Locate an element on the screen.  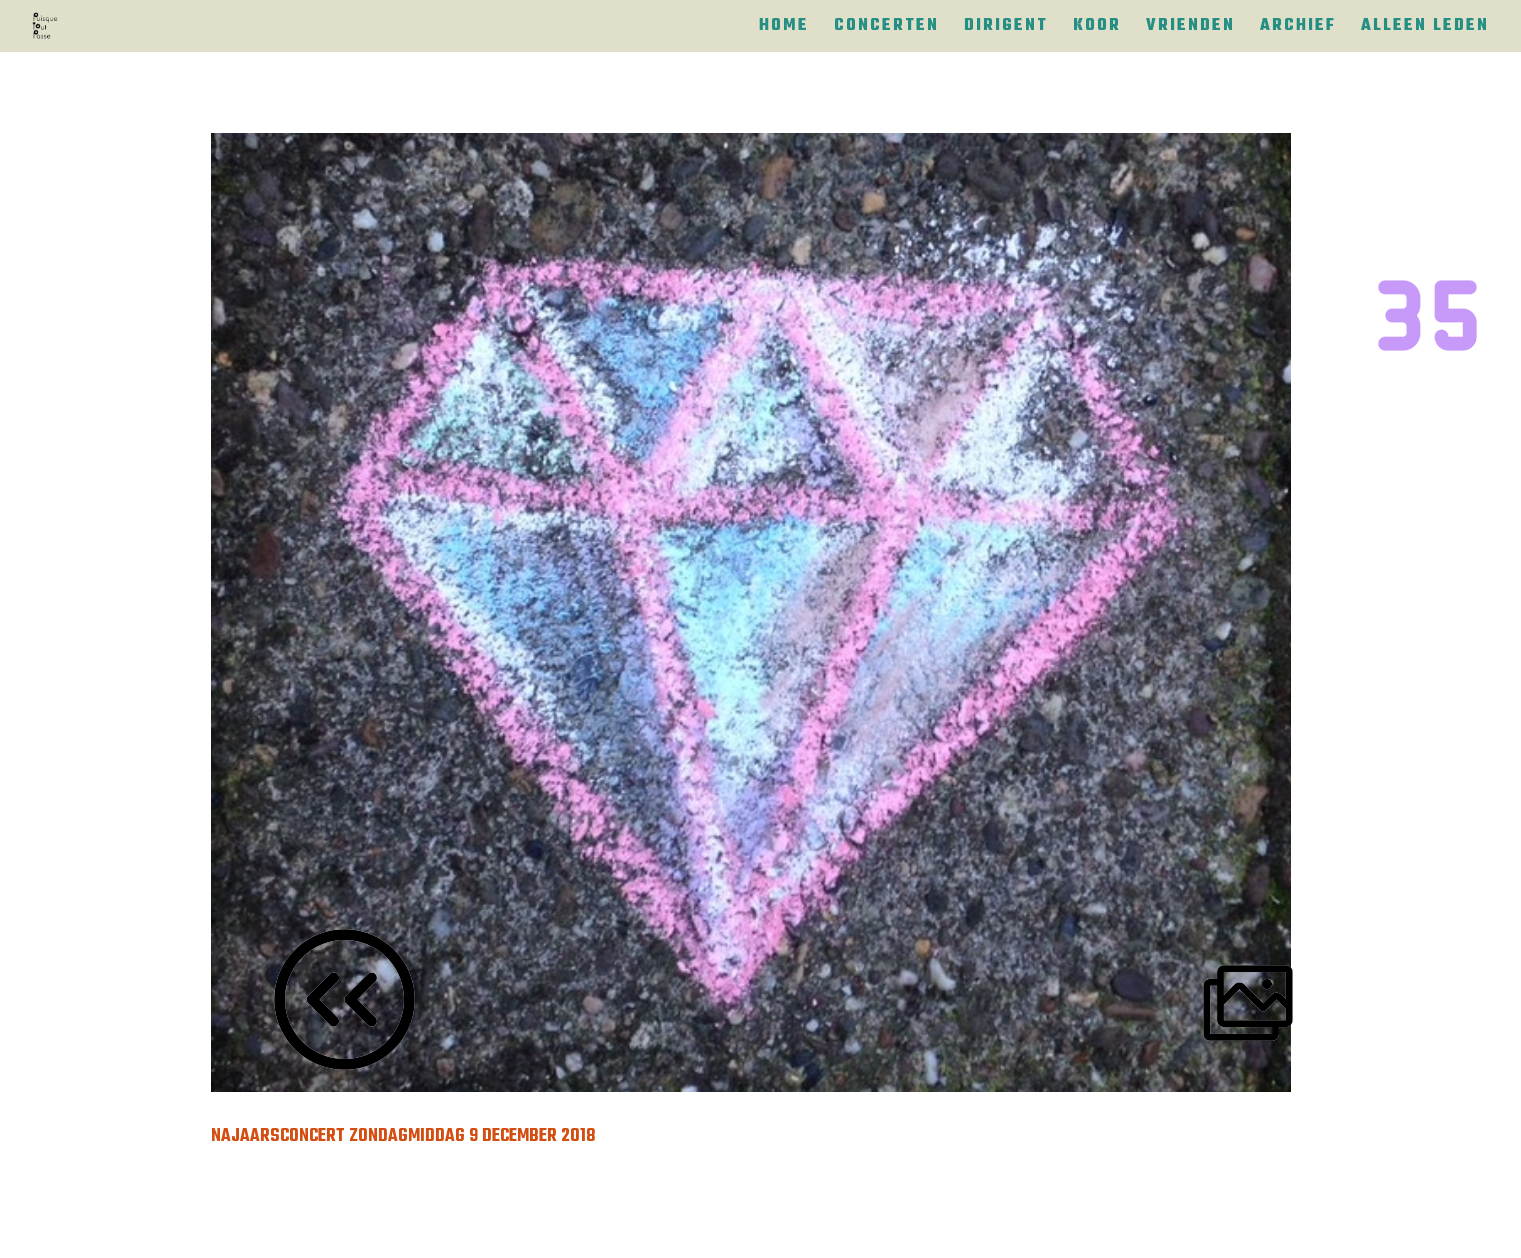
go back to the beginning is located at coordinates (344, 999).